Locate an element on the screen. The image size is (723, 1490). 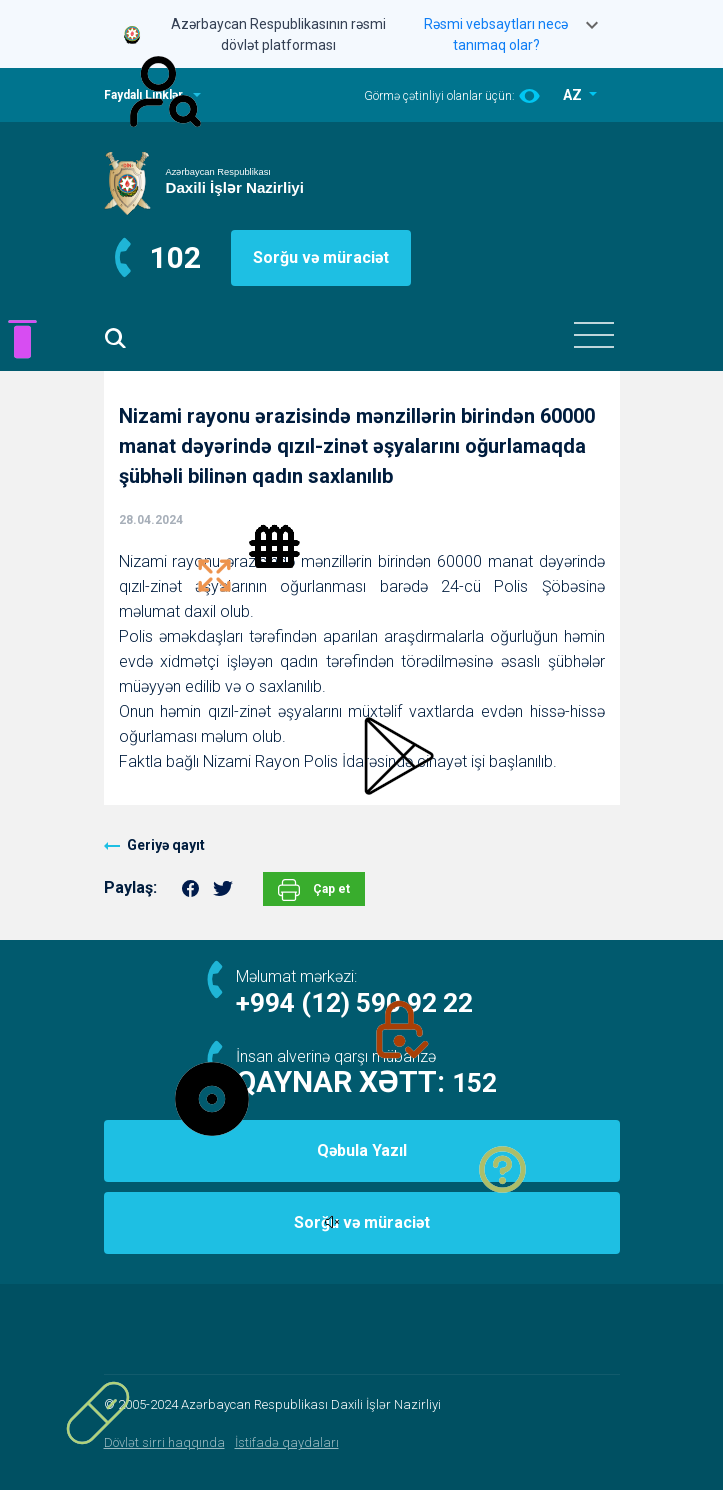
expand to fullscreen mode is located at coordinates (214, 575).